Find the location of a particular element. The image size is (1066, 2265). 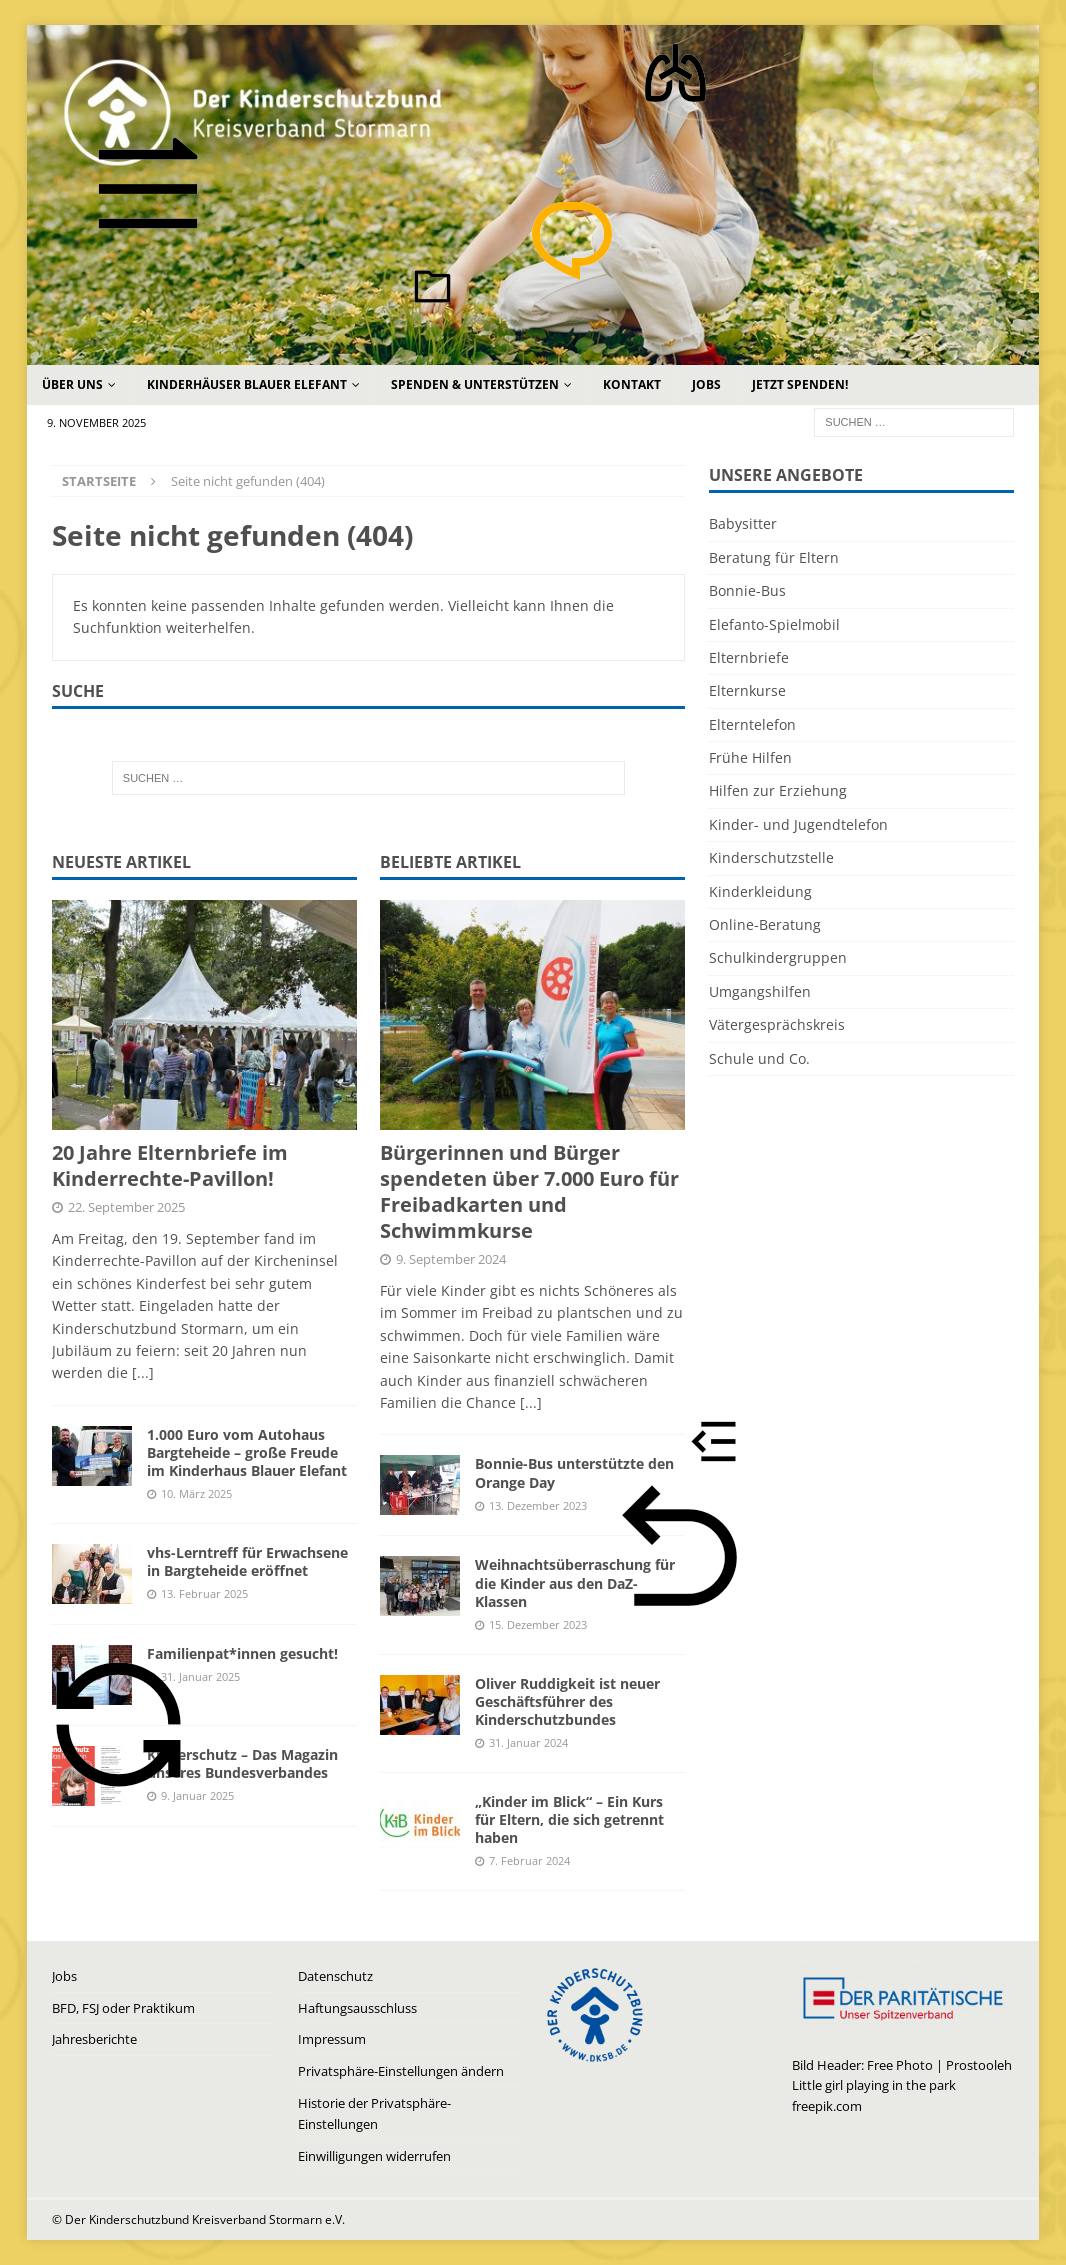

collapse the sidebar menu is located at coordinates (713, 1441).